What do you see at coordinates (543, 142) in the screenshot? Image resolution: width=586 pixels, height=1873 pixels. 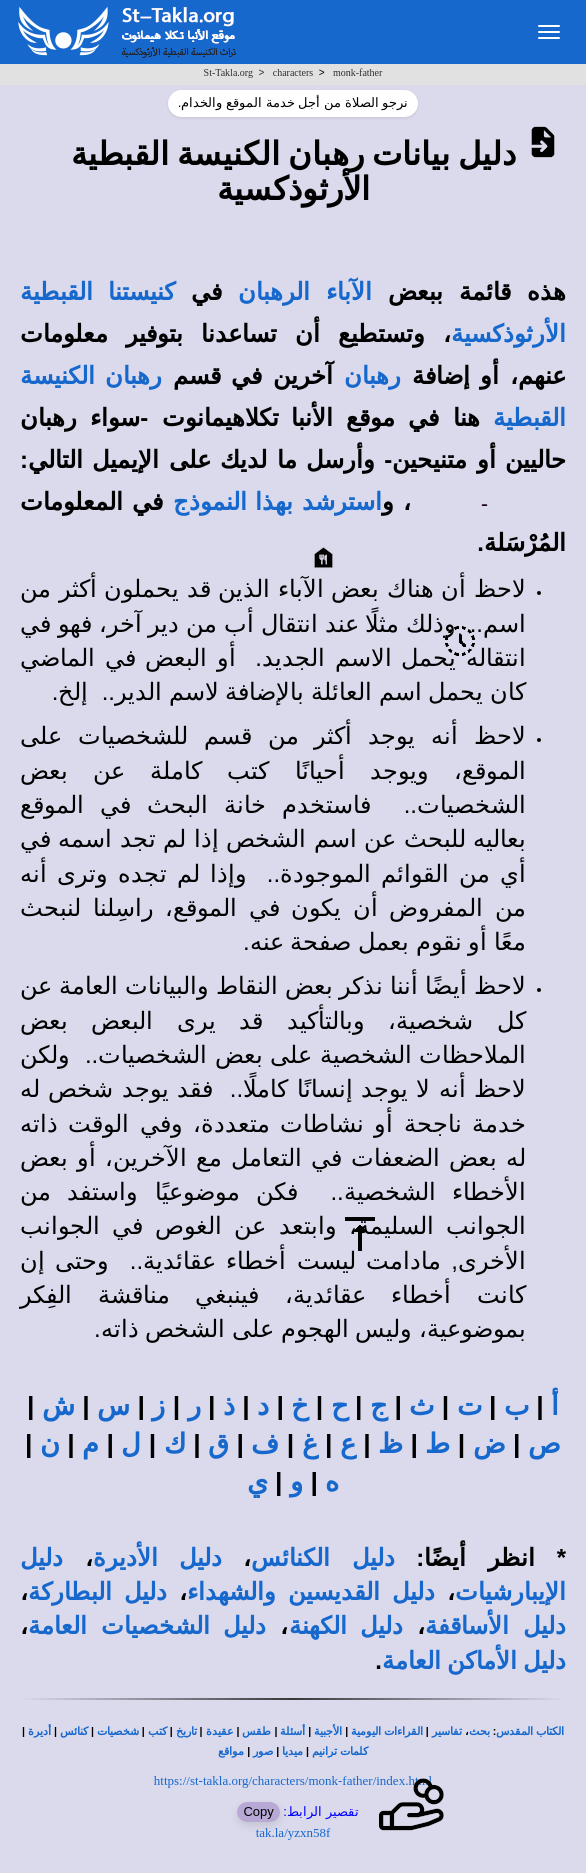 I see `import a file from another location` at bounding box center [543, 142].